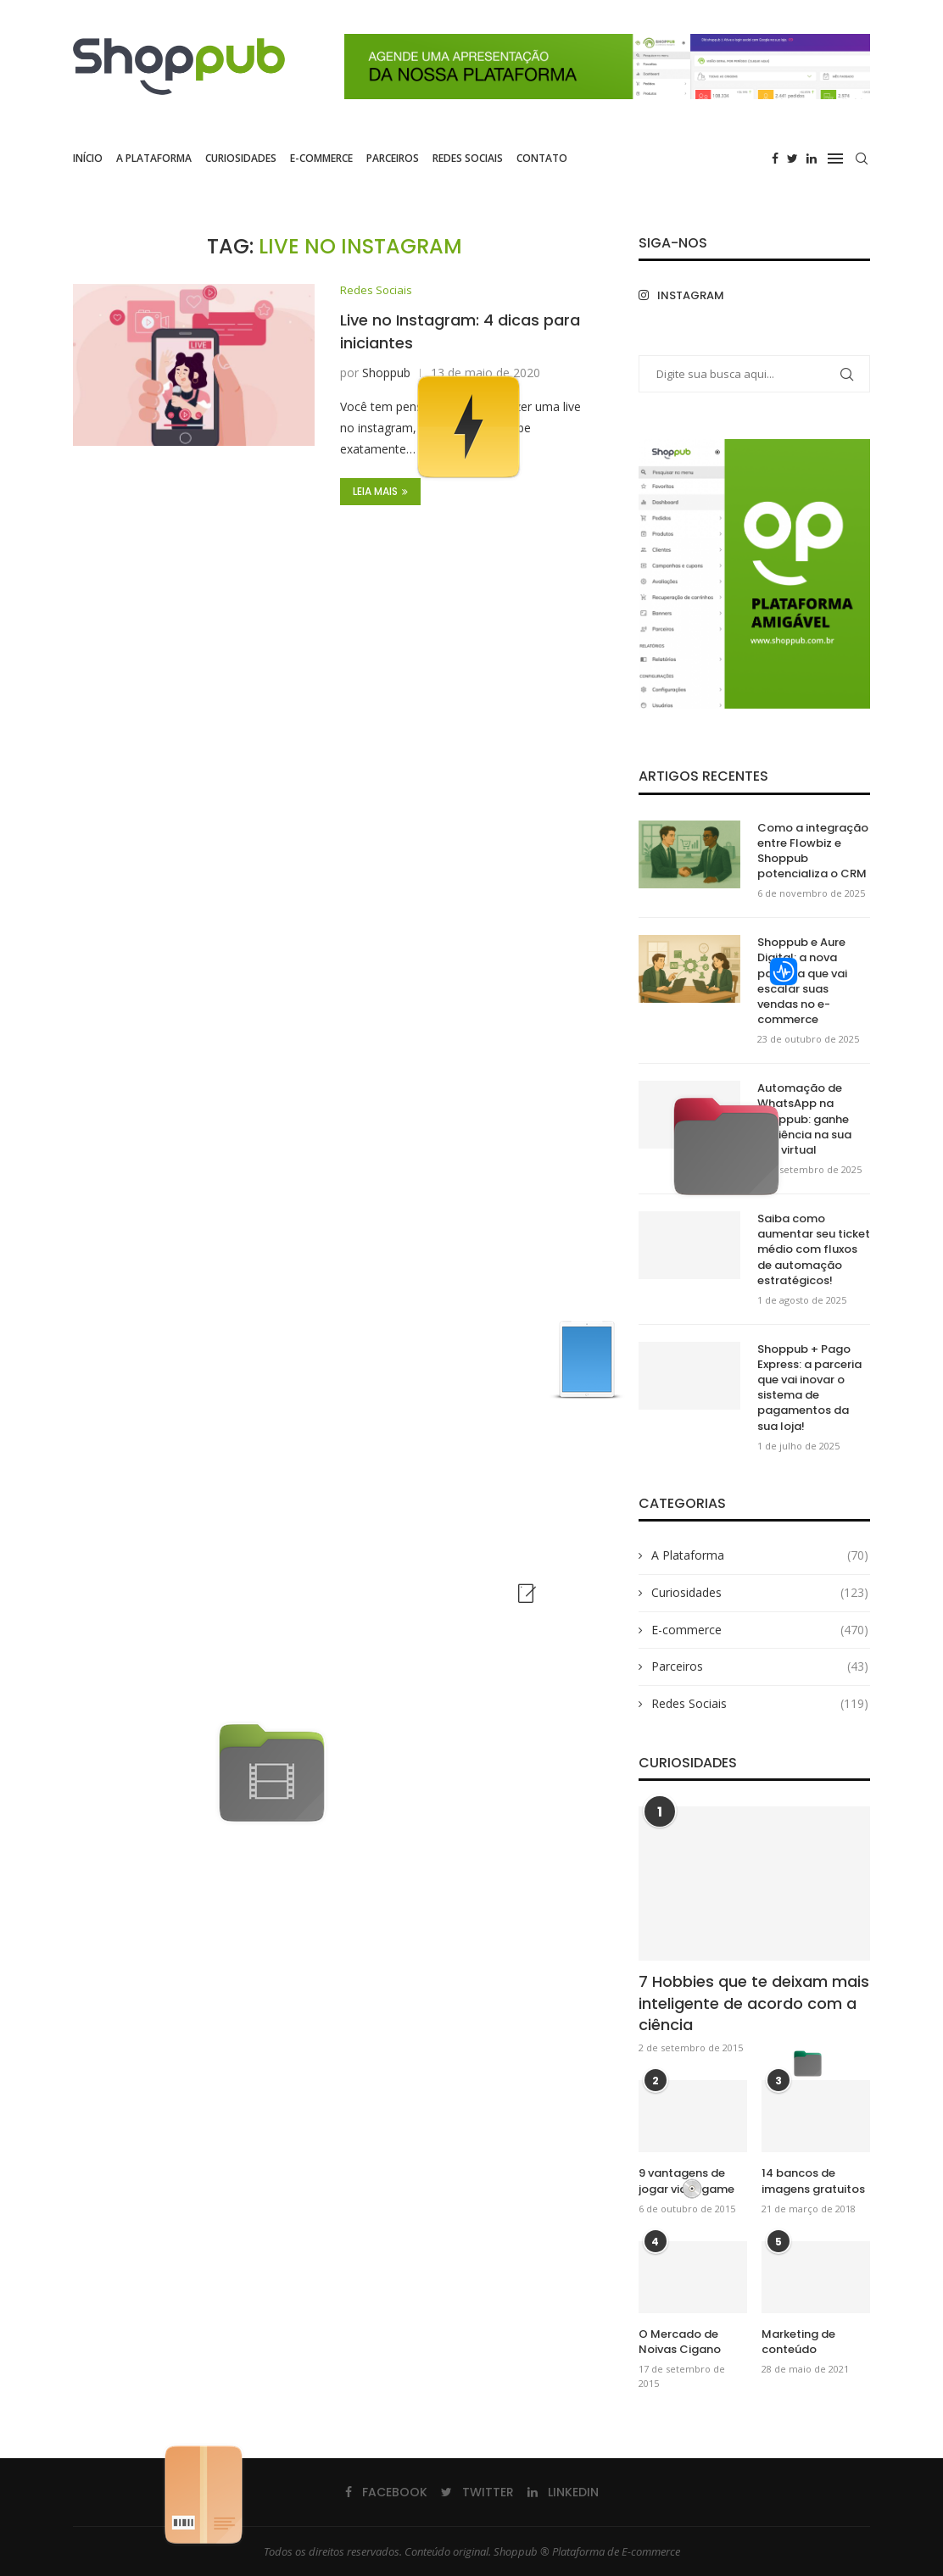 The image size is (943, 2576). What do you see at coordinates (526, 1593) in the screenshot?
I see `indicates a connected PDA or tablet device` at bounding box center [526, 1593].